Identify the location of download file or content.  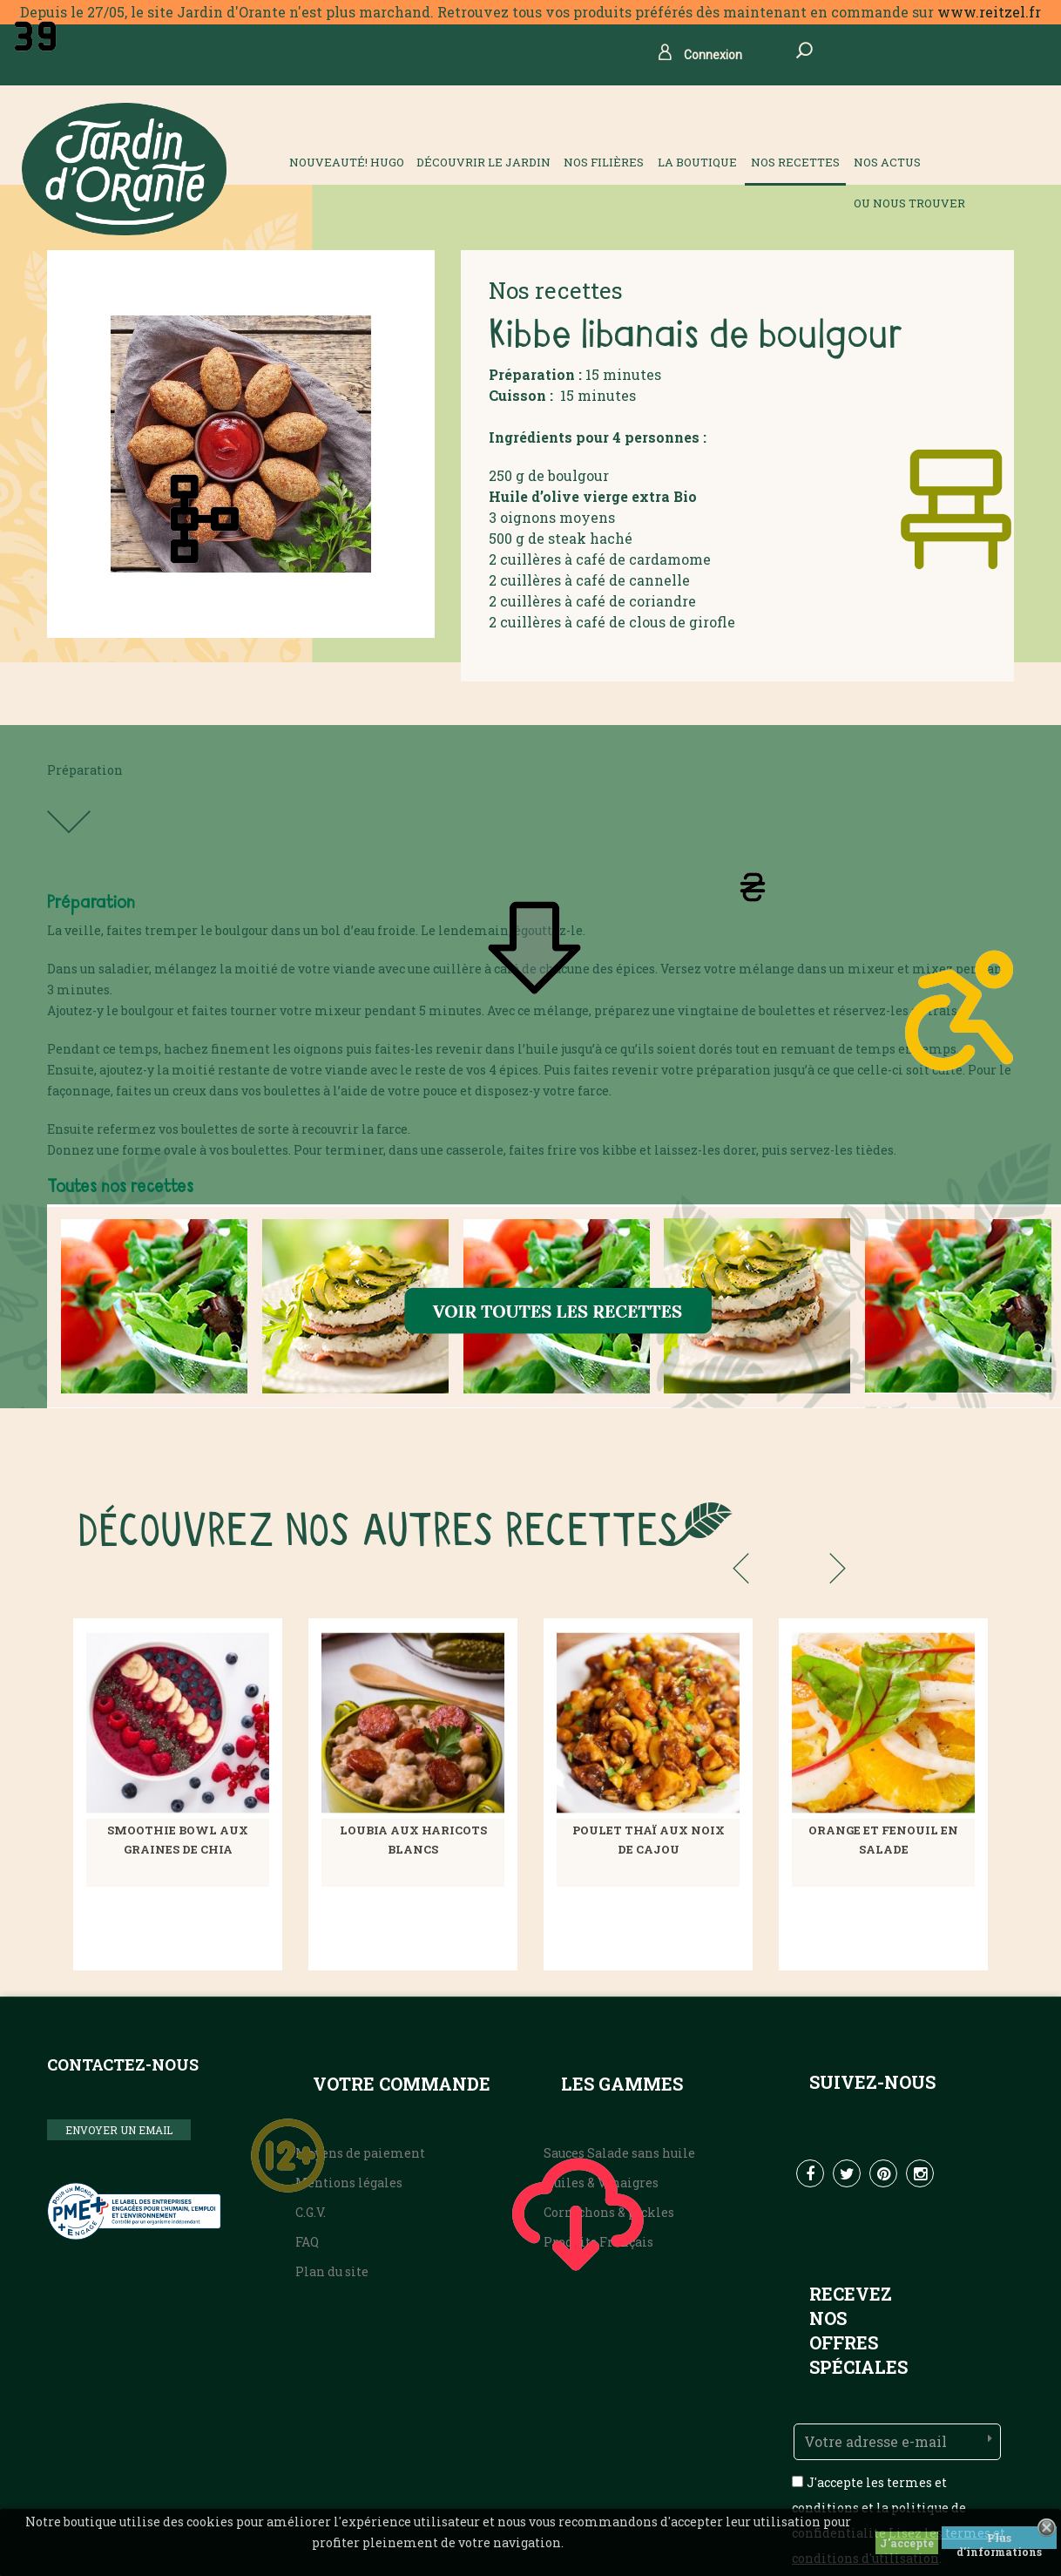
(534, 944).